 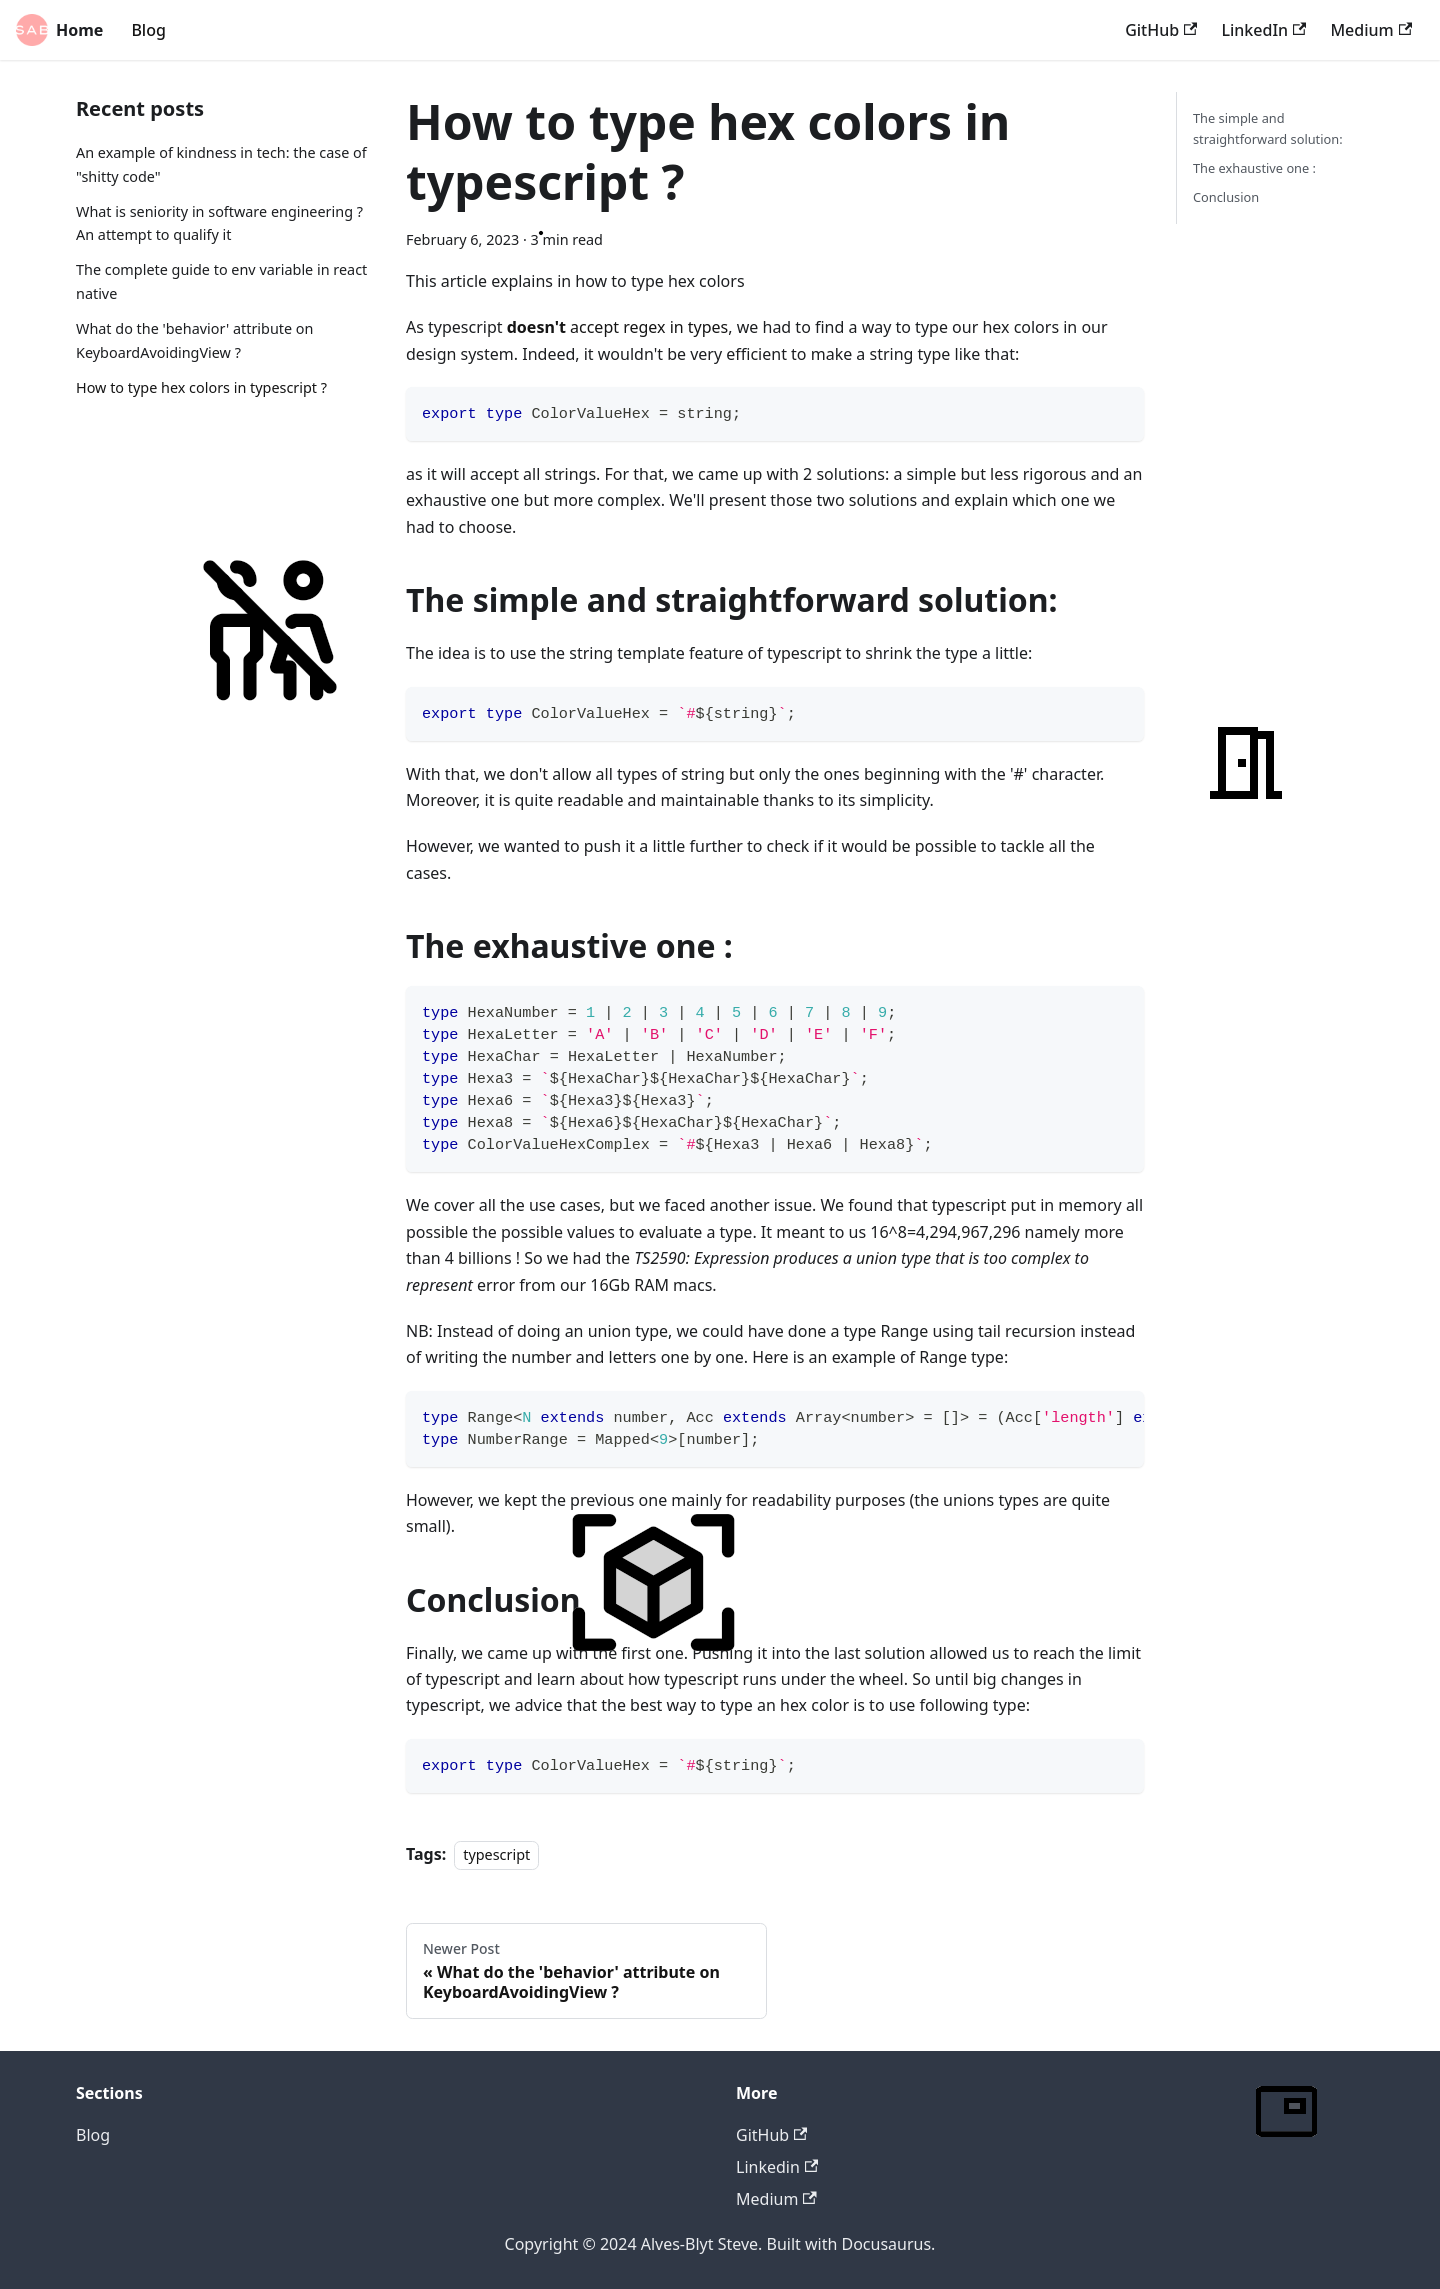 What do you see at coordinates (1246, 763) in the screenshot?
I see `access meeting room booking` at bounding box center [1246, 763].